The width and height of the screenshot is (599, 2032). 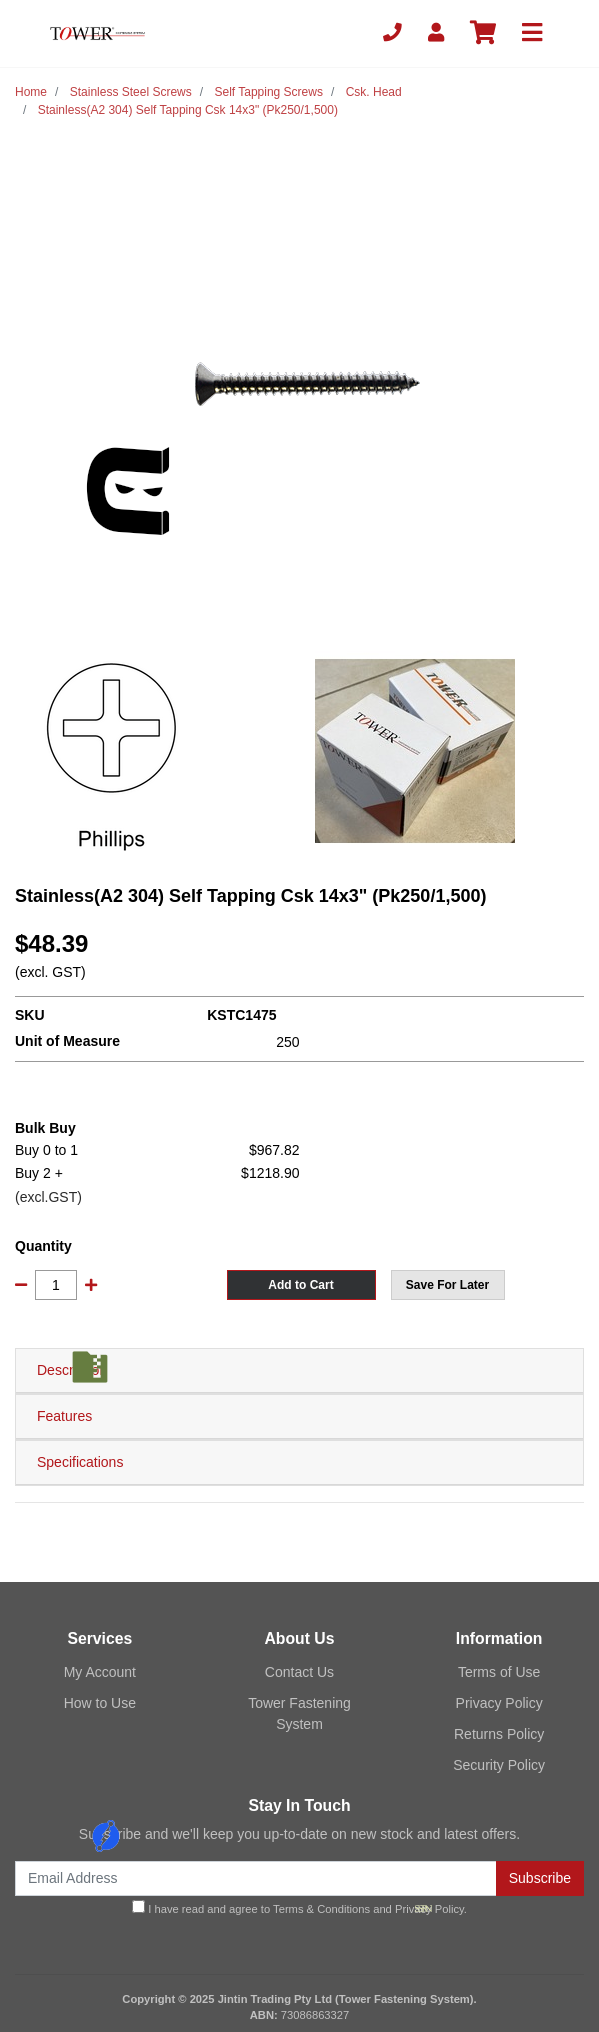 I want to click on coding ninjas brand logo, so click(x=128, y=491).